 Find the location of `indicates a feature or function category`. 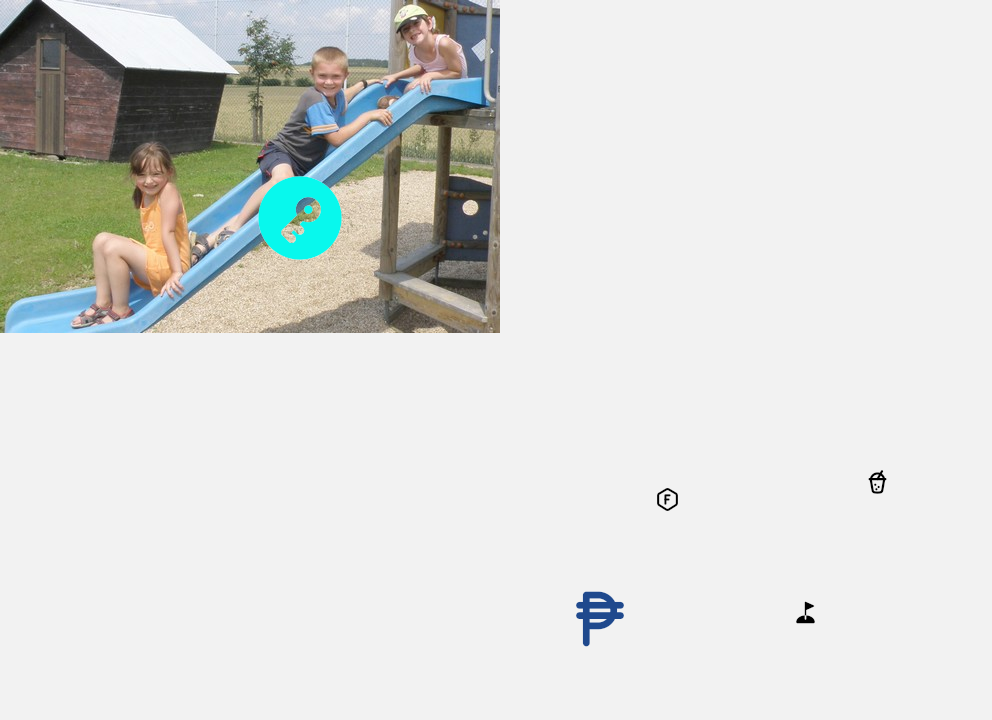

indicates a feature or function category is located at coordinates (667, 499).